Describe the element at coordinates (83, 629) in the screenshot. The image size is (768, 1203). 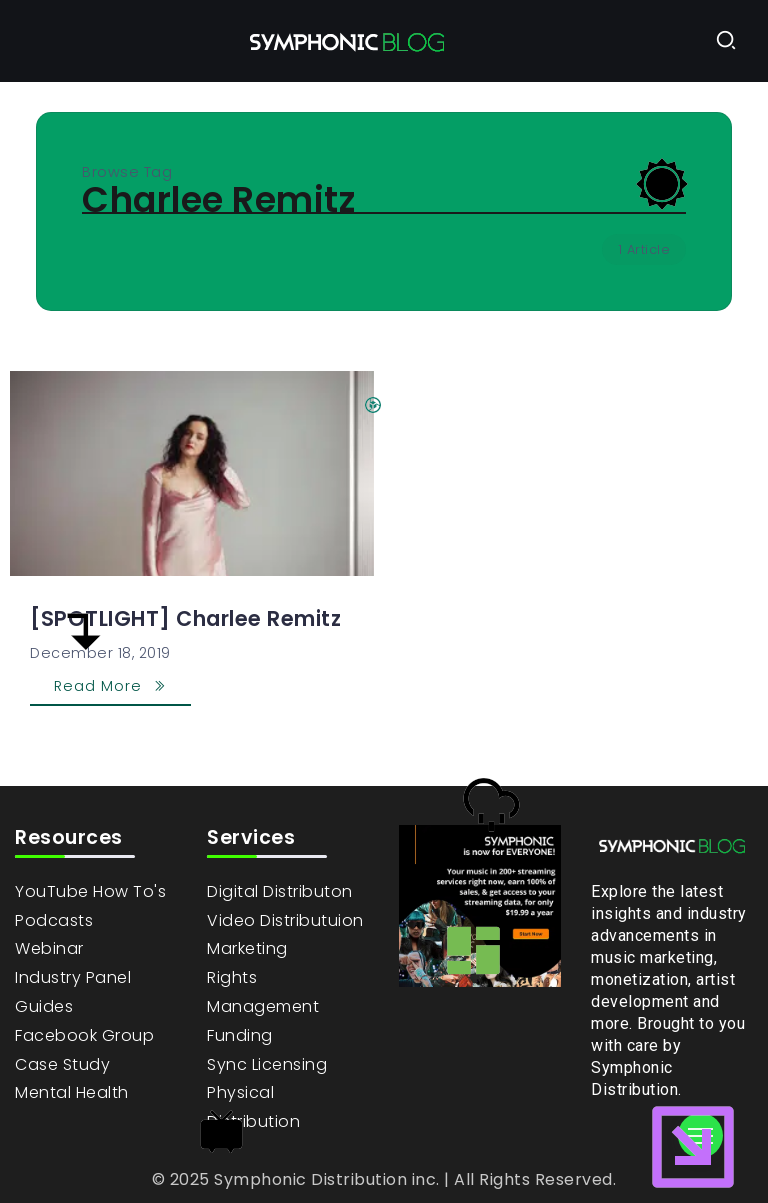
I see `indicates a right-then-down navigation path` at that location.